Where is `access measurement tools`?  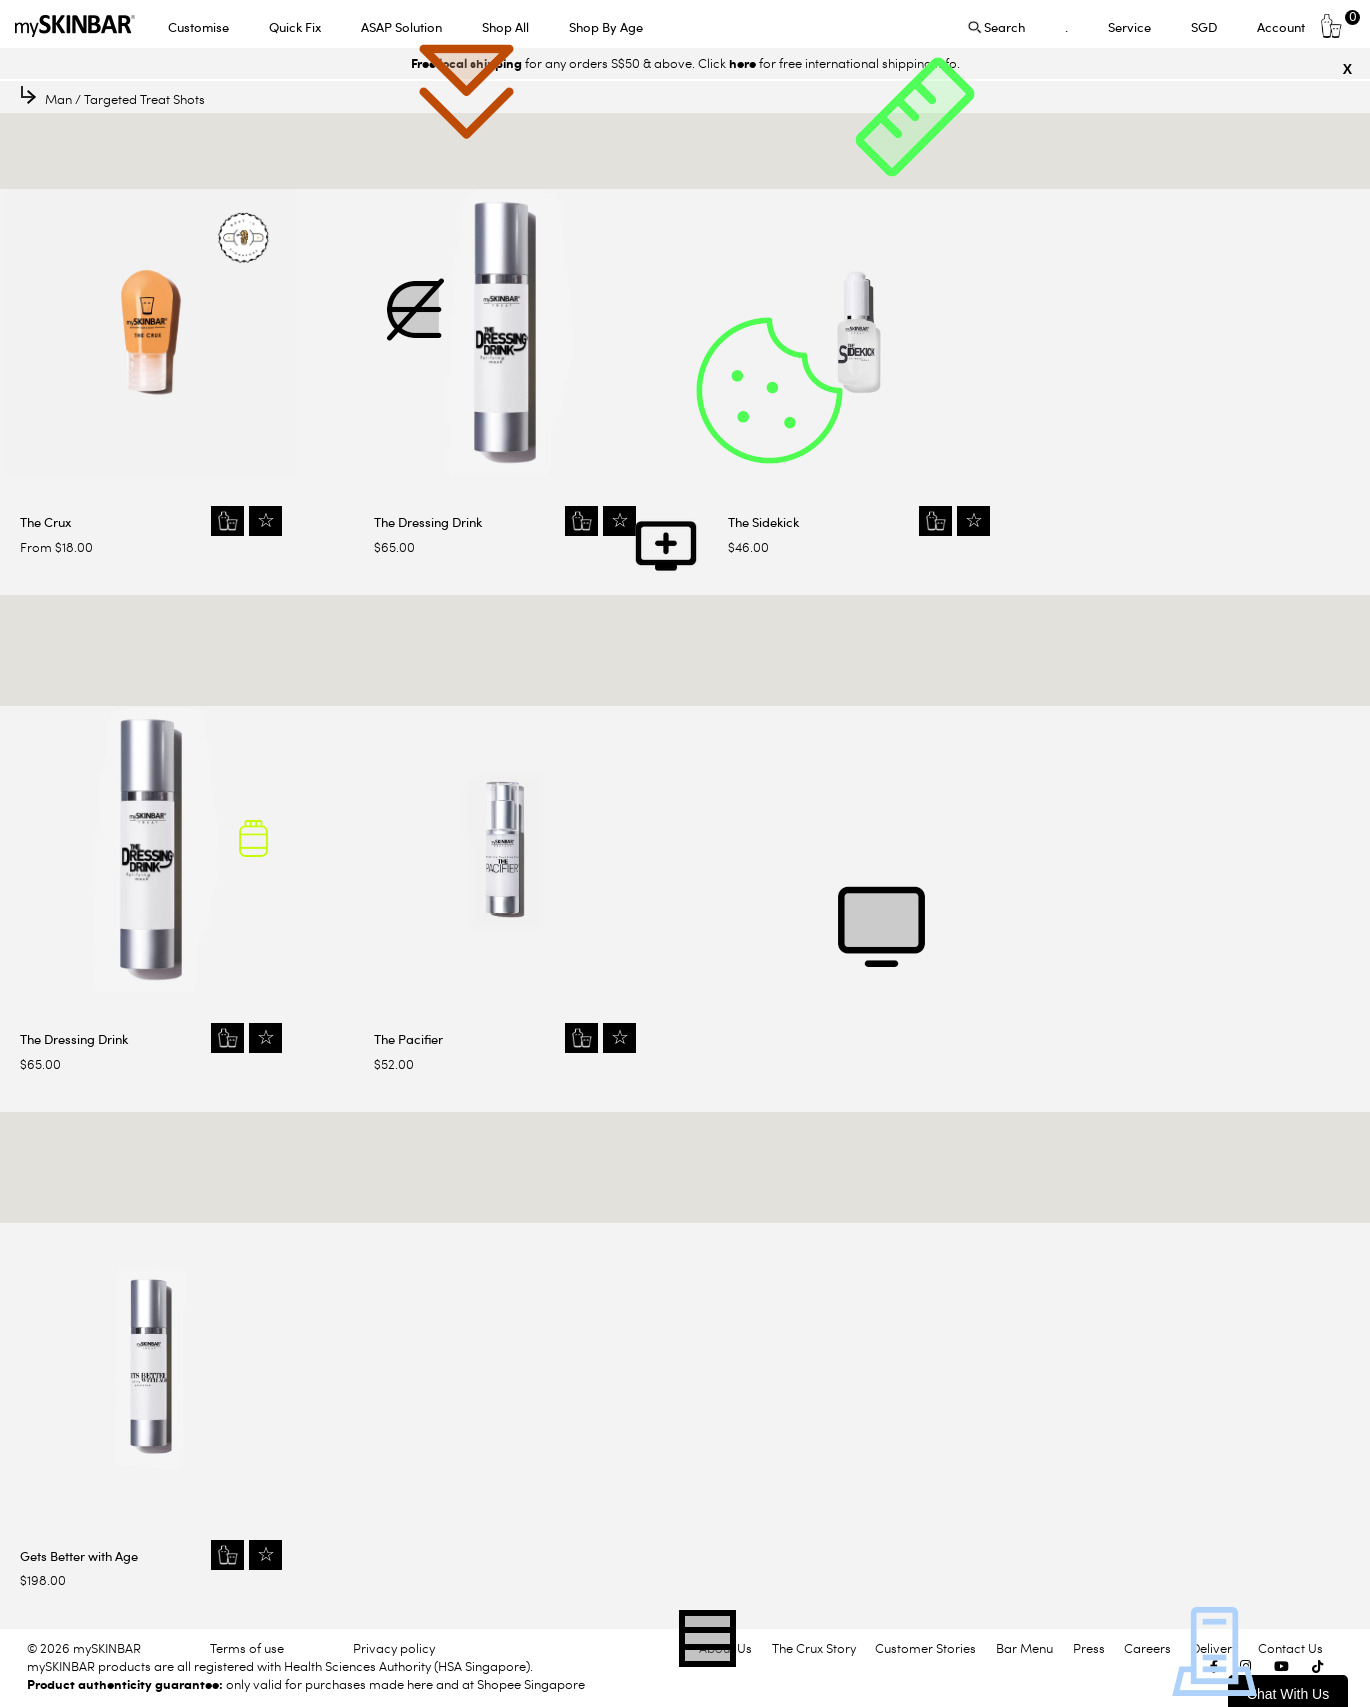 access measurement tools is located at coordinates (915, 117).